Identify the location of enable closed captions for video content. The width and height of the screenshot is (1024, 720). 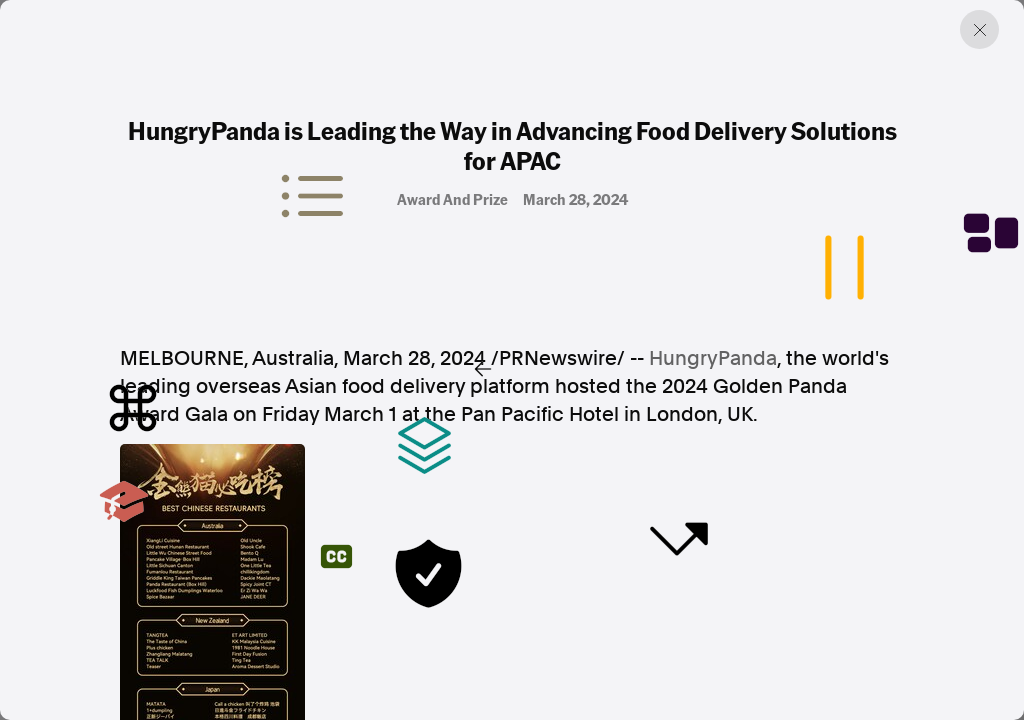
(336, 556).